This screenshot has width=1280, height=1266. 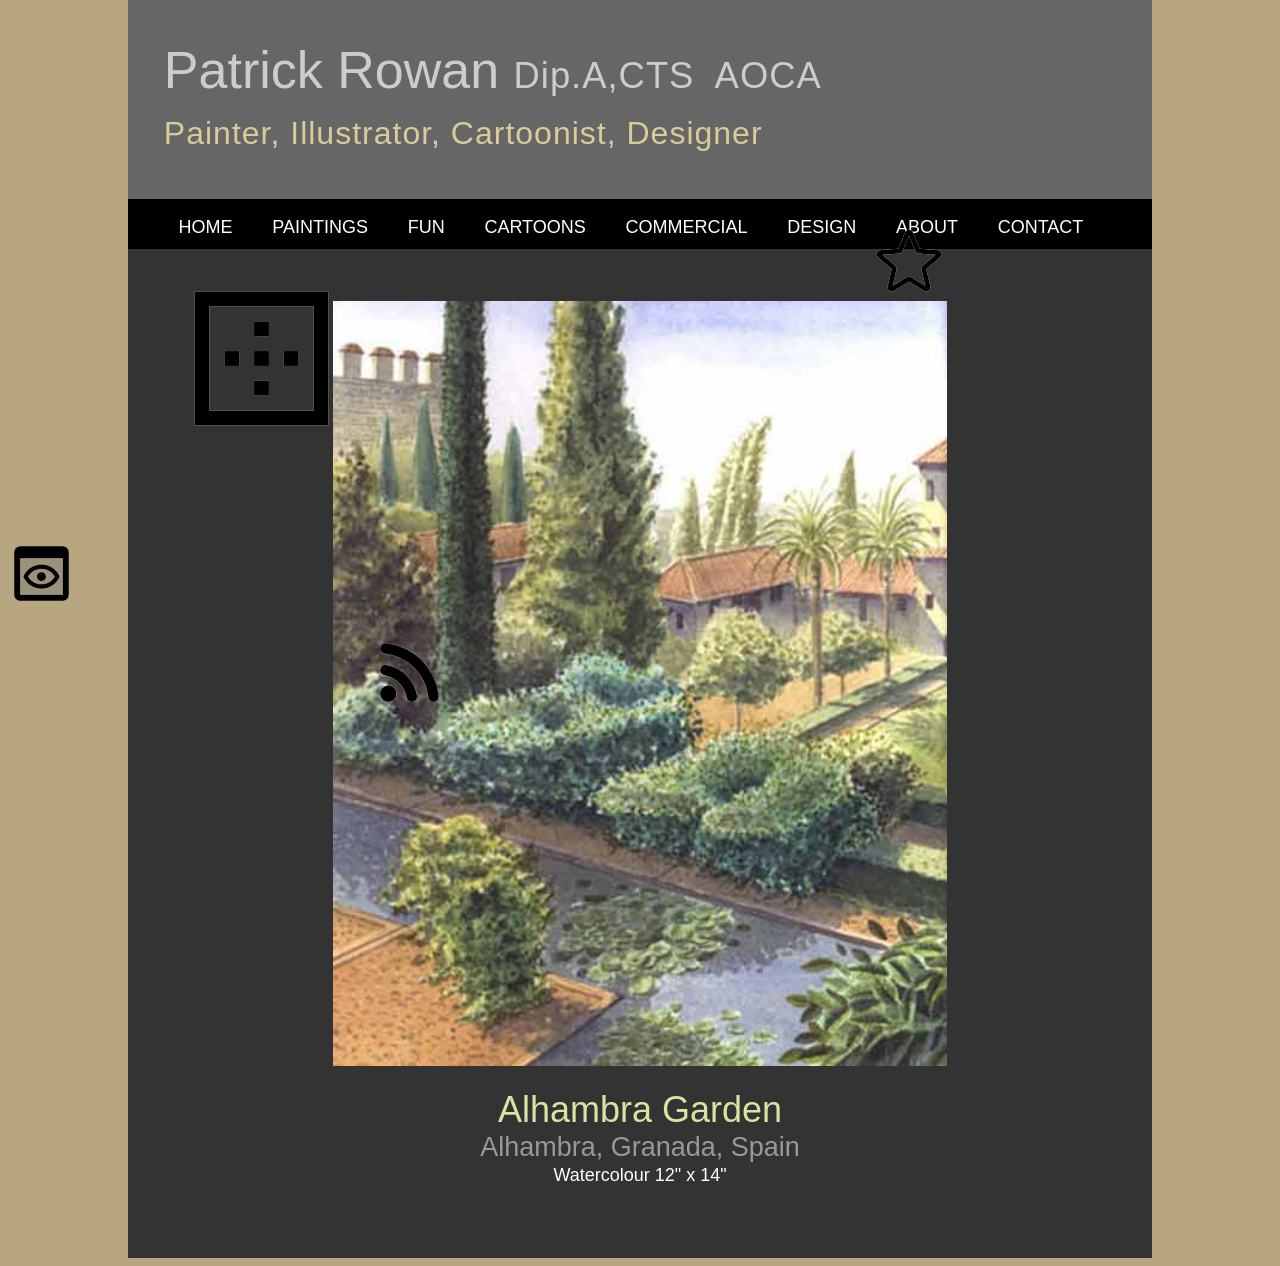 What do you see at coordinates (41, 573) in the screenshot?
I see `preview content before opening or saving` at bounding box center [41, 573].